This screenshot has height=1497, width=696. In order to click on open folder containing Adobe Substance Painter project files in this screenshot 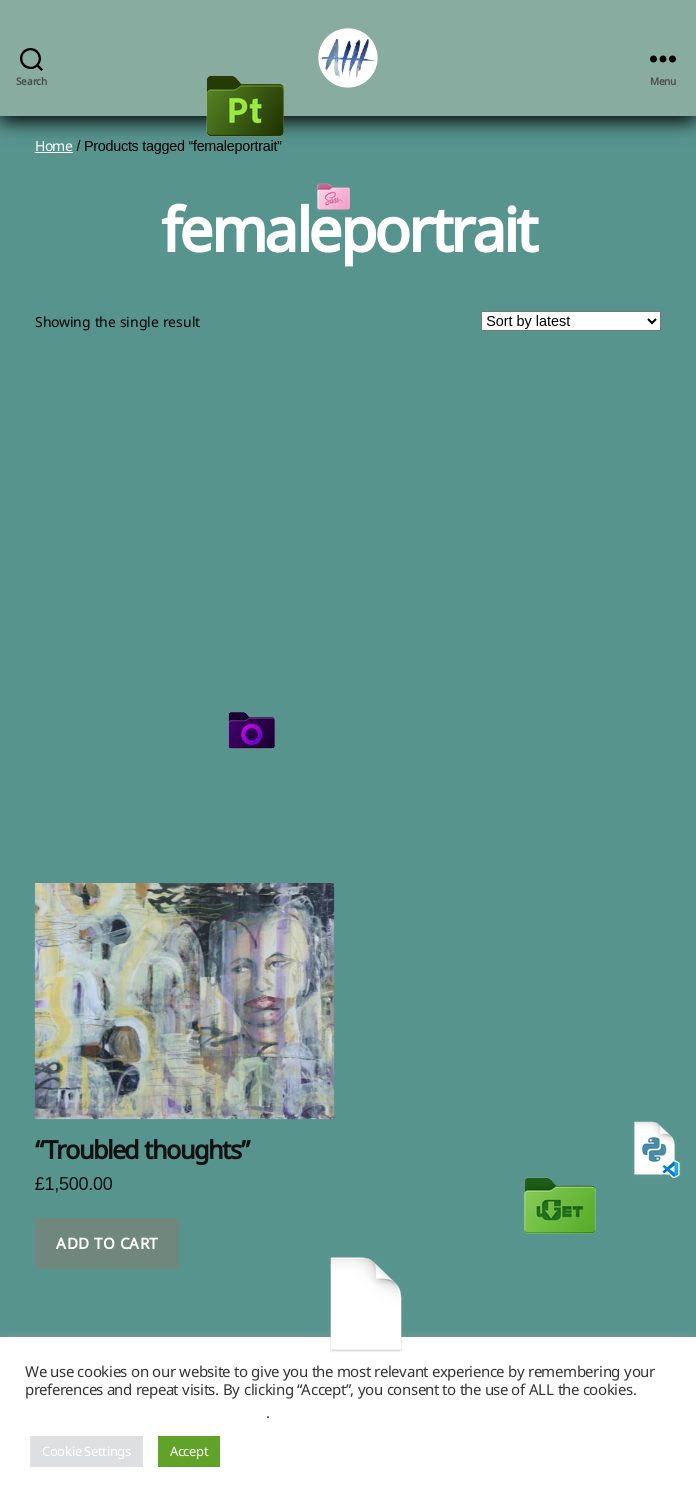, I will do `click(245, 108)`.